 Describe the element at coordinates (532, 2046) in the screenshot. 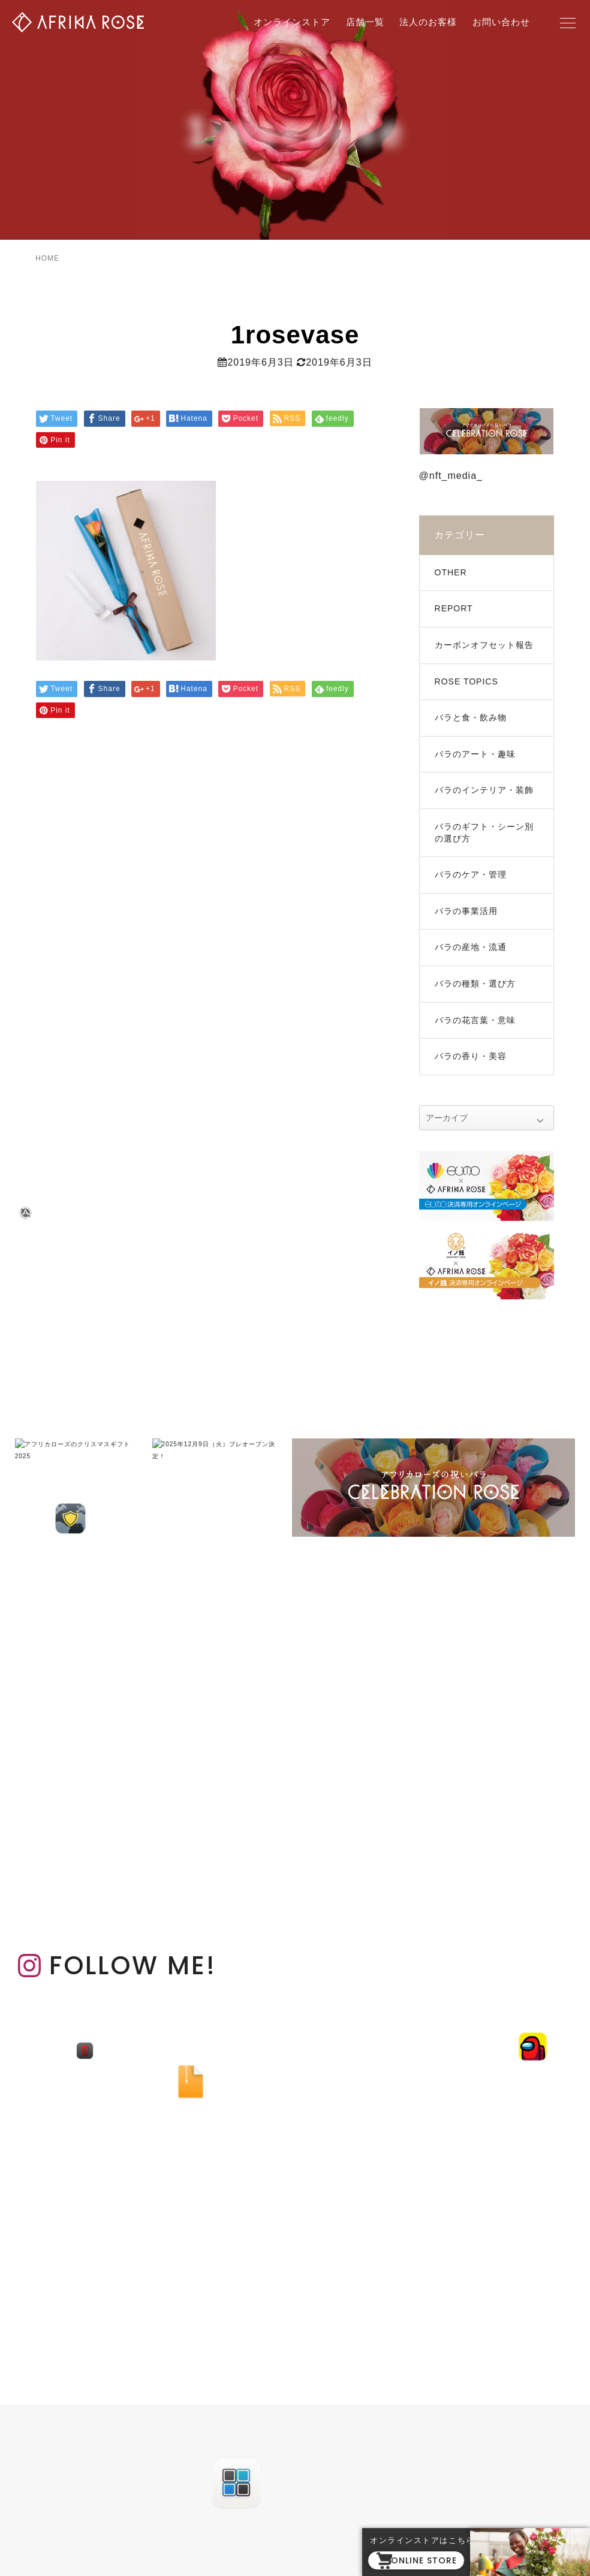

I see `launch Among Us game` at that location.